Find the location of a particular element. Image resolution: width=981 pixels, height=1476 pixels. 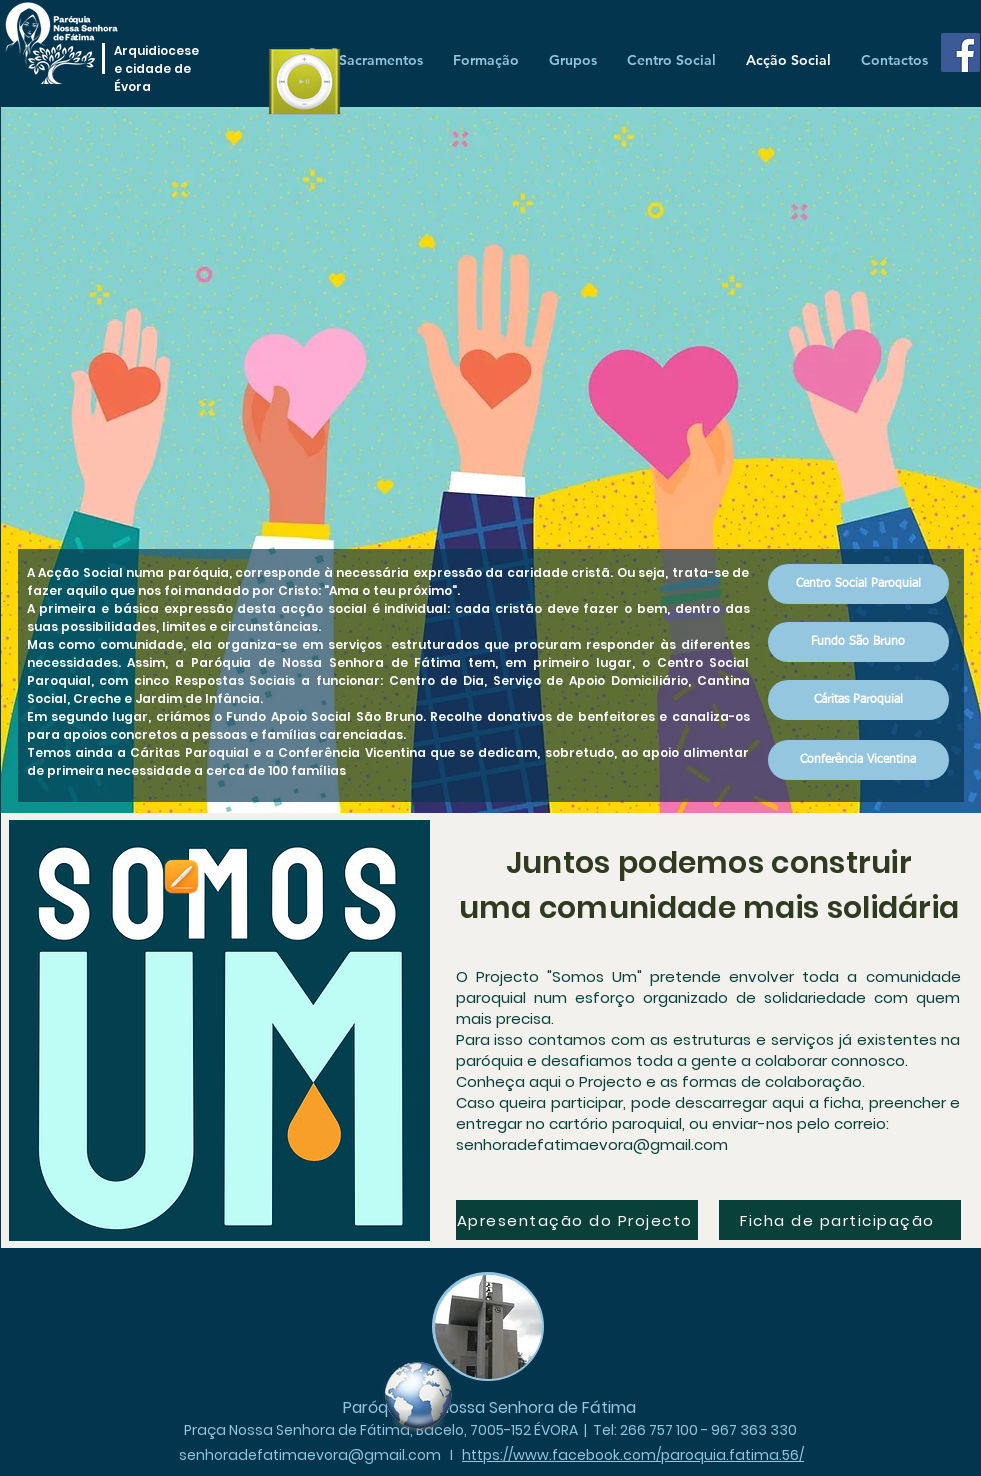

open Apple Pages for document editing is located at coordinates (181, 876).